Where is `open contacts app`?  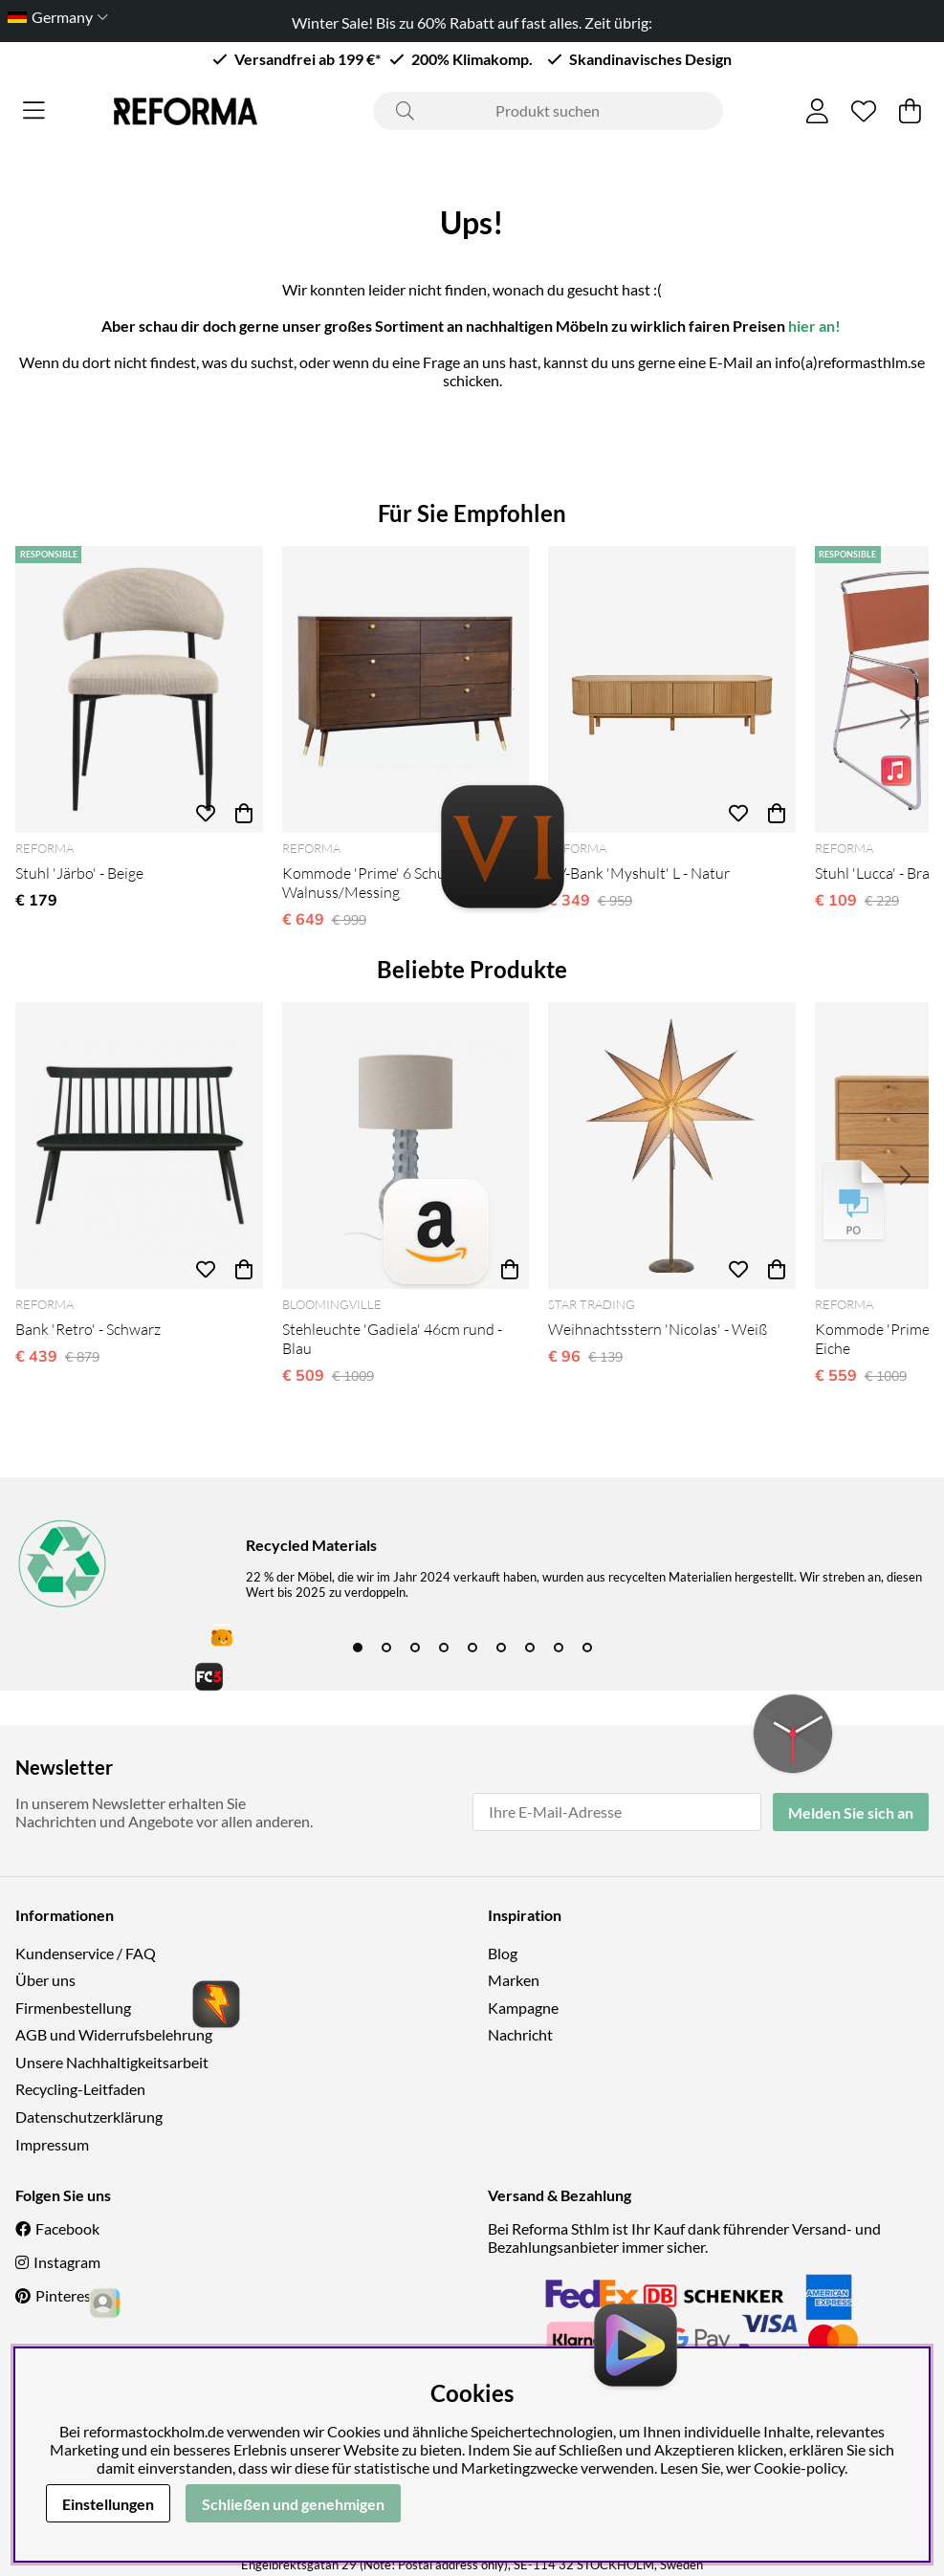
open contacts app is located at coordinates (104, 2303).